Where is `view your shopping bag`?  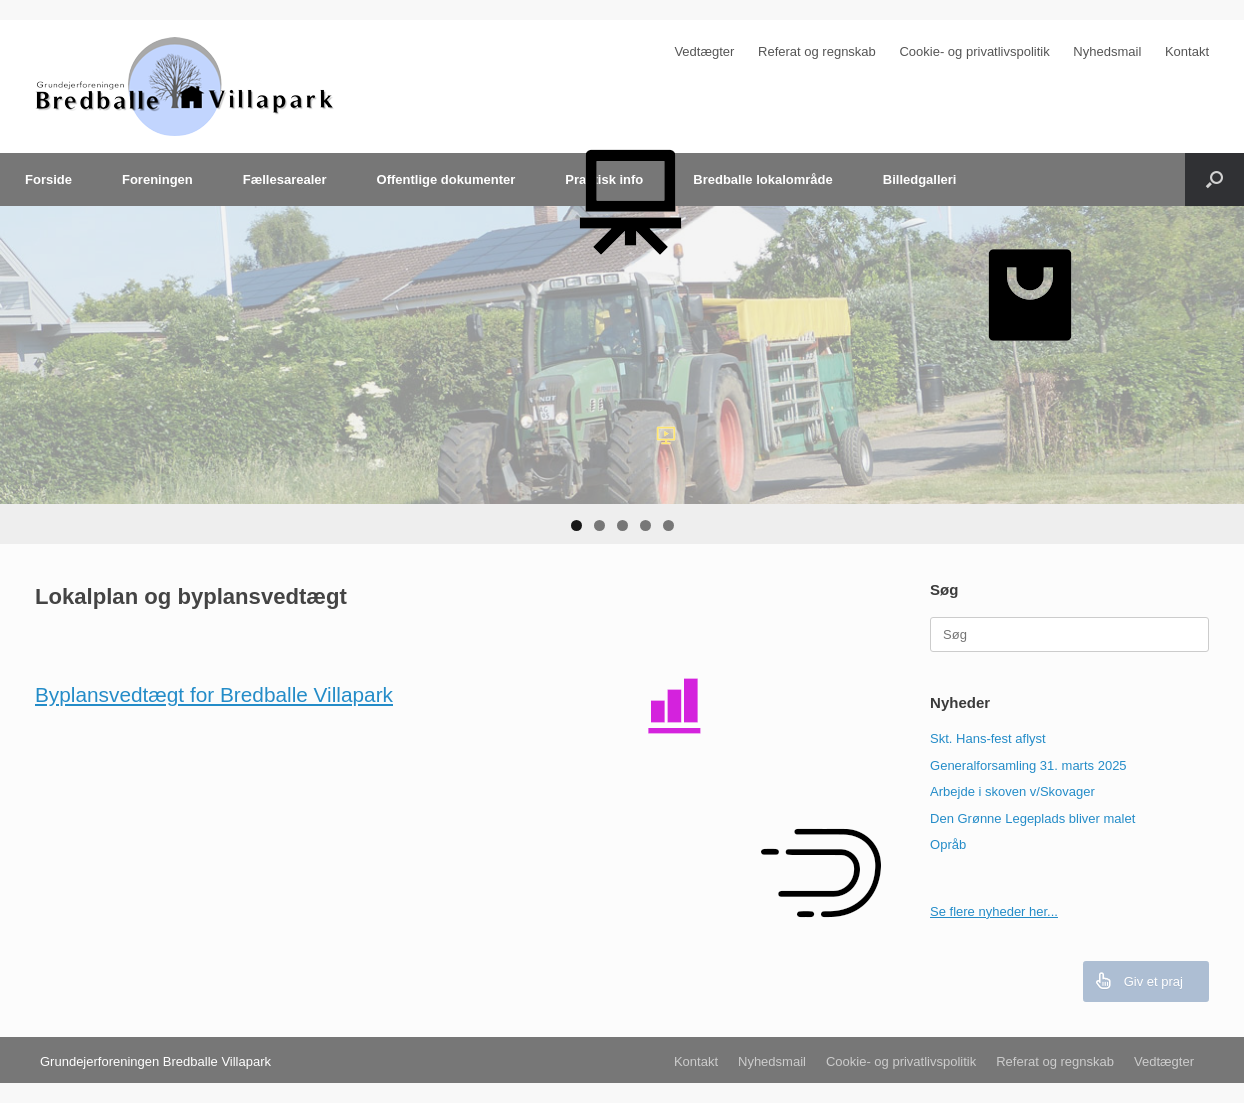 view your shopping bag is located at coordinates (1030, 295).